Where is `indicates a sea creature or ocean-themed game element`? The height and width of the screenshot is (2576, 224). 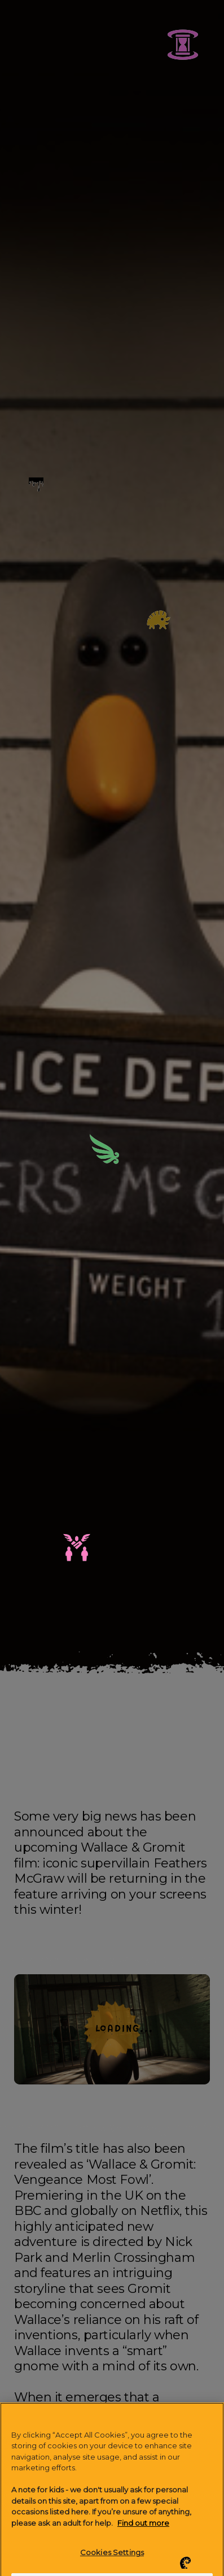 indicates a sea creature or ocean-themed game element is located at coordinates (185, 2562).